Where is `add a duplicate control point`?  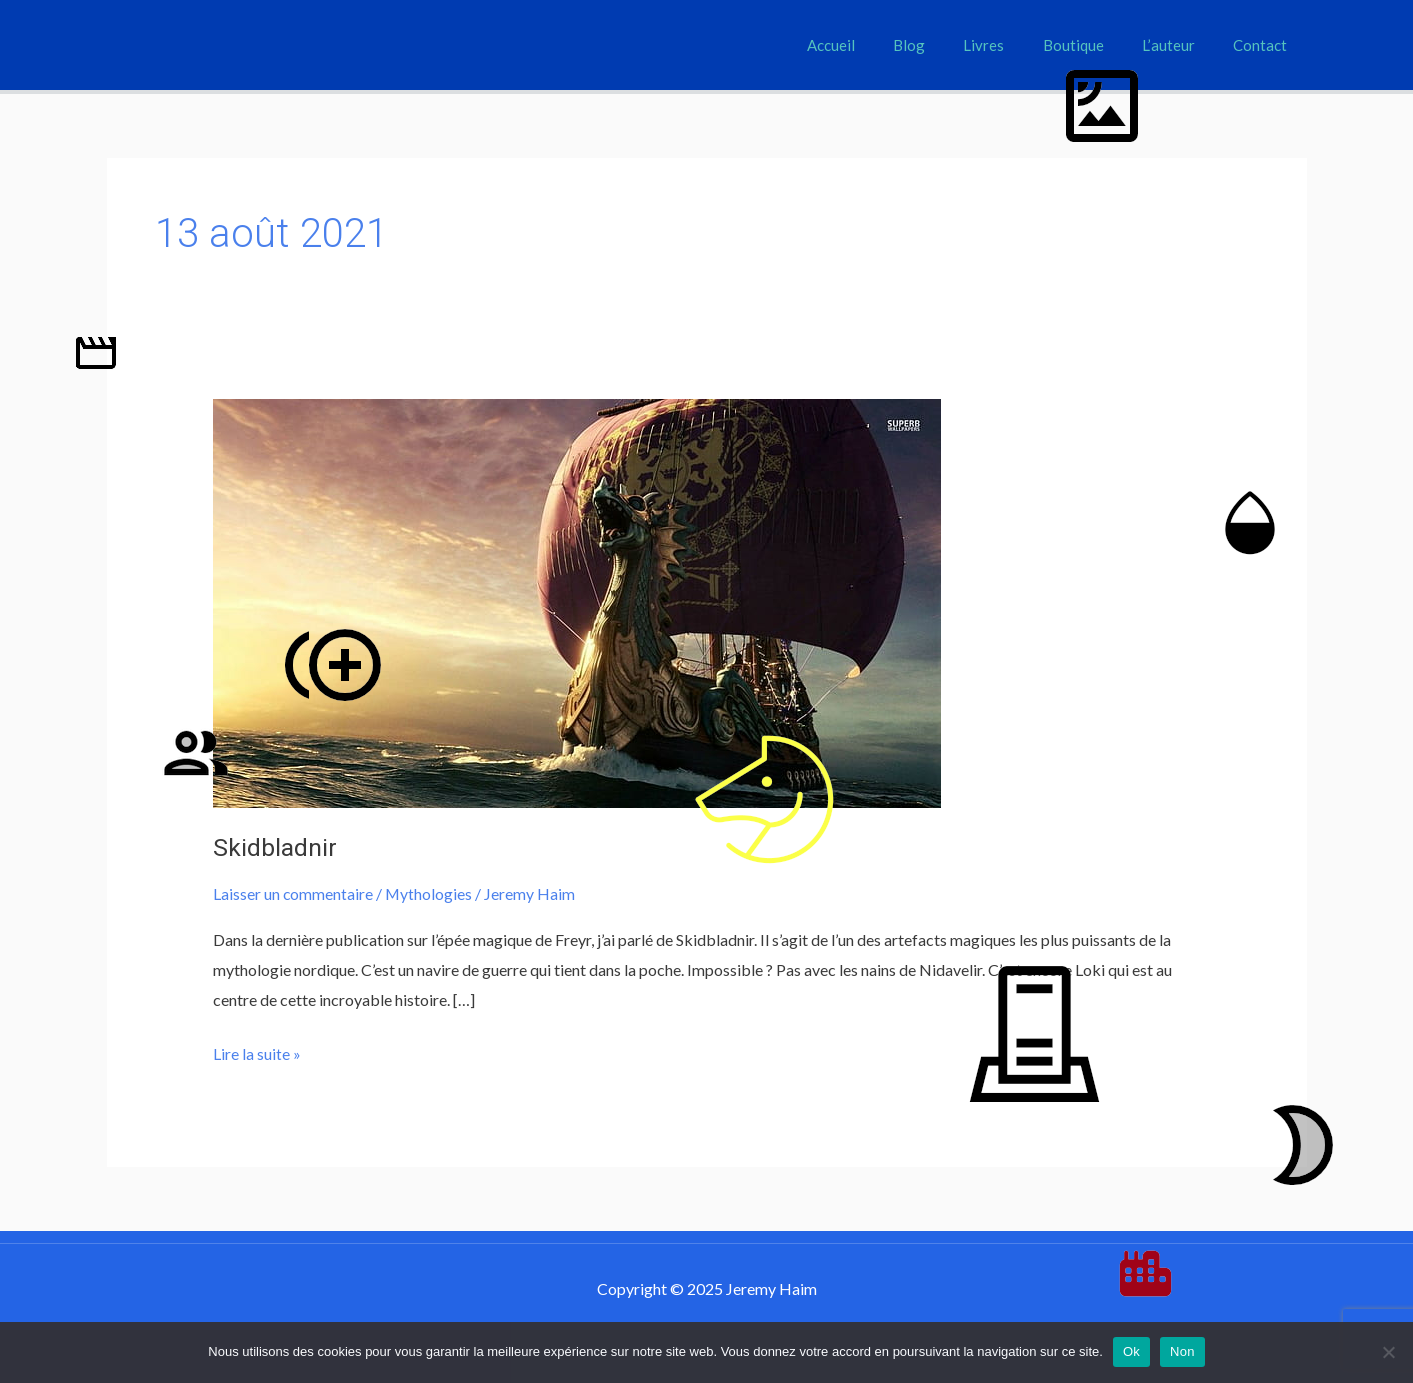
add a duplicate control point is located at coordinates (333, 665).